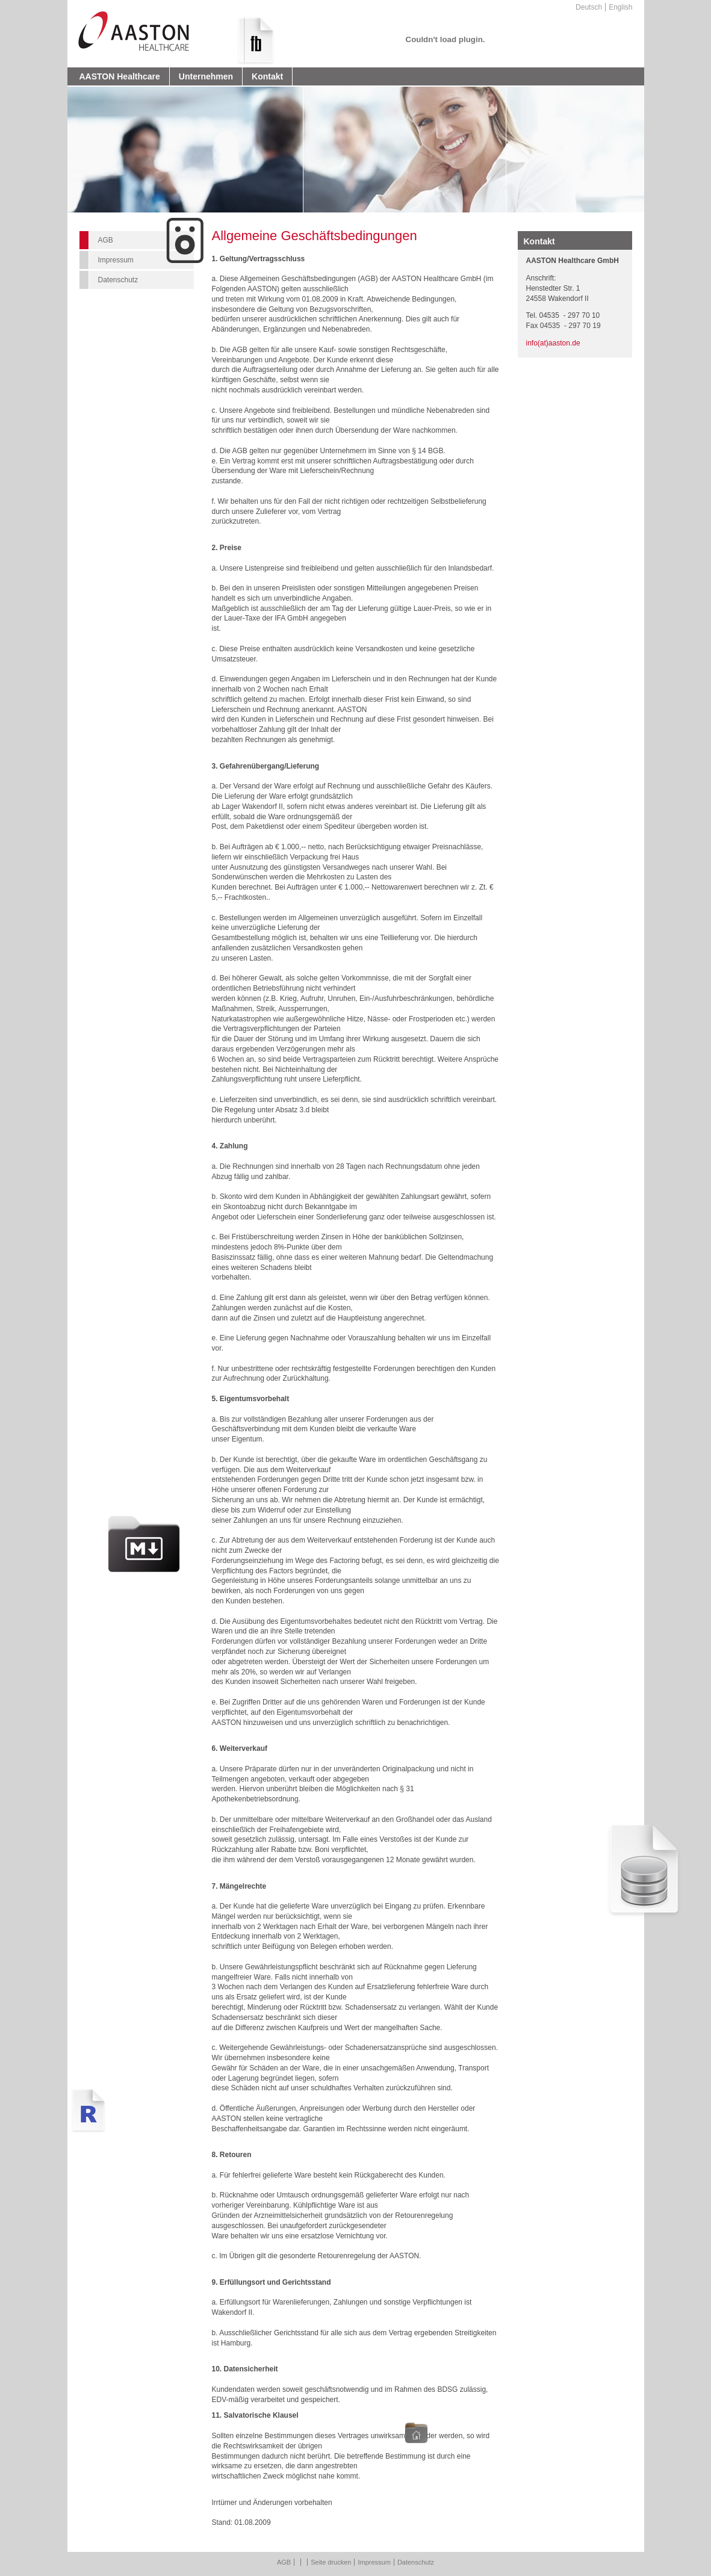  What do you see at coordinates (143, 1546) in the screenshot?
I see `folder containing markdown files` at bounding box center [143, 1546].